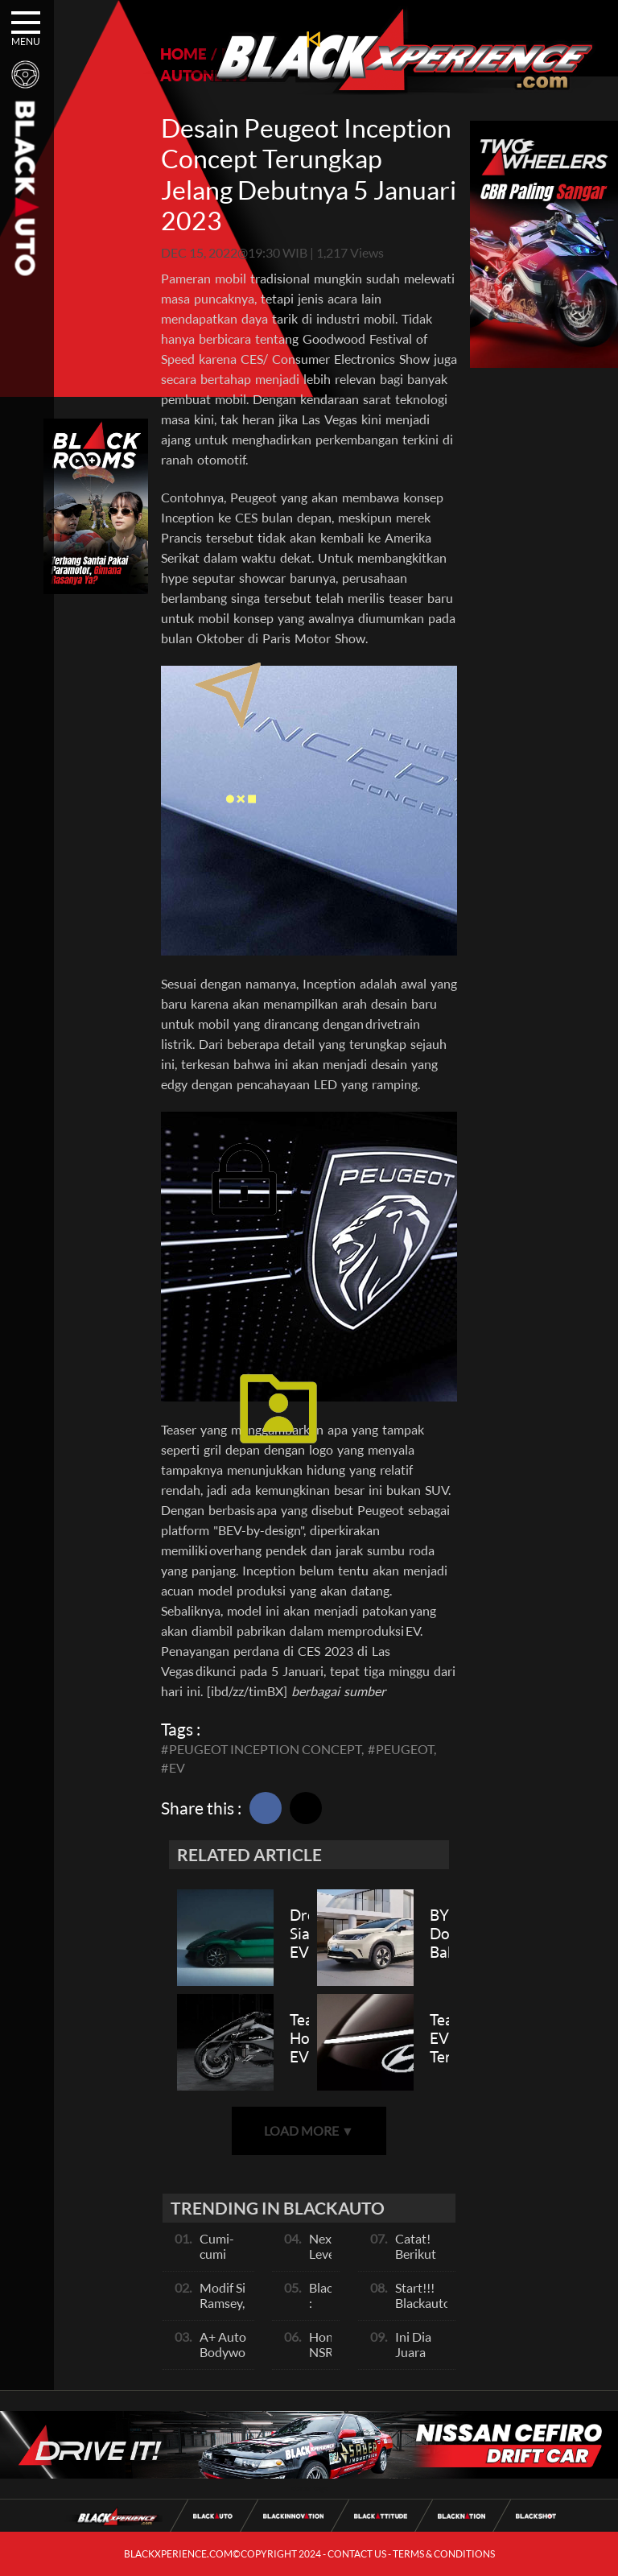 This screenshot has height=2576, width=618. I want to click on skip to previous track, so click(313, 39).